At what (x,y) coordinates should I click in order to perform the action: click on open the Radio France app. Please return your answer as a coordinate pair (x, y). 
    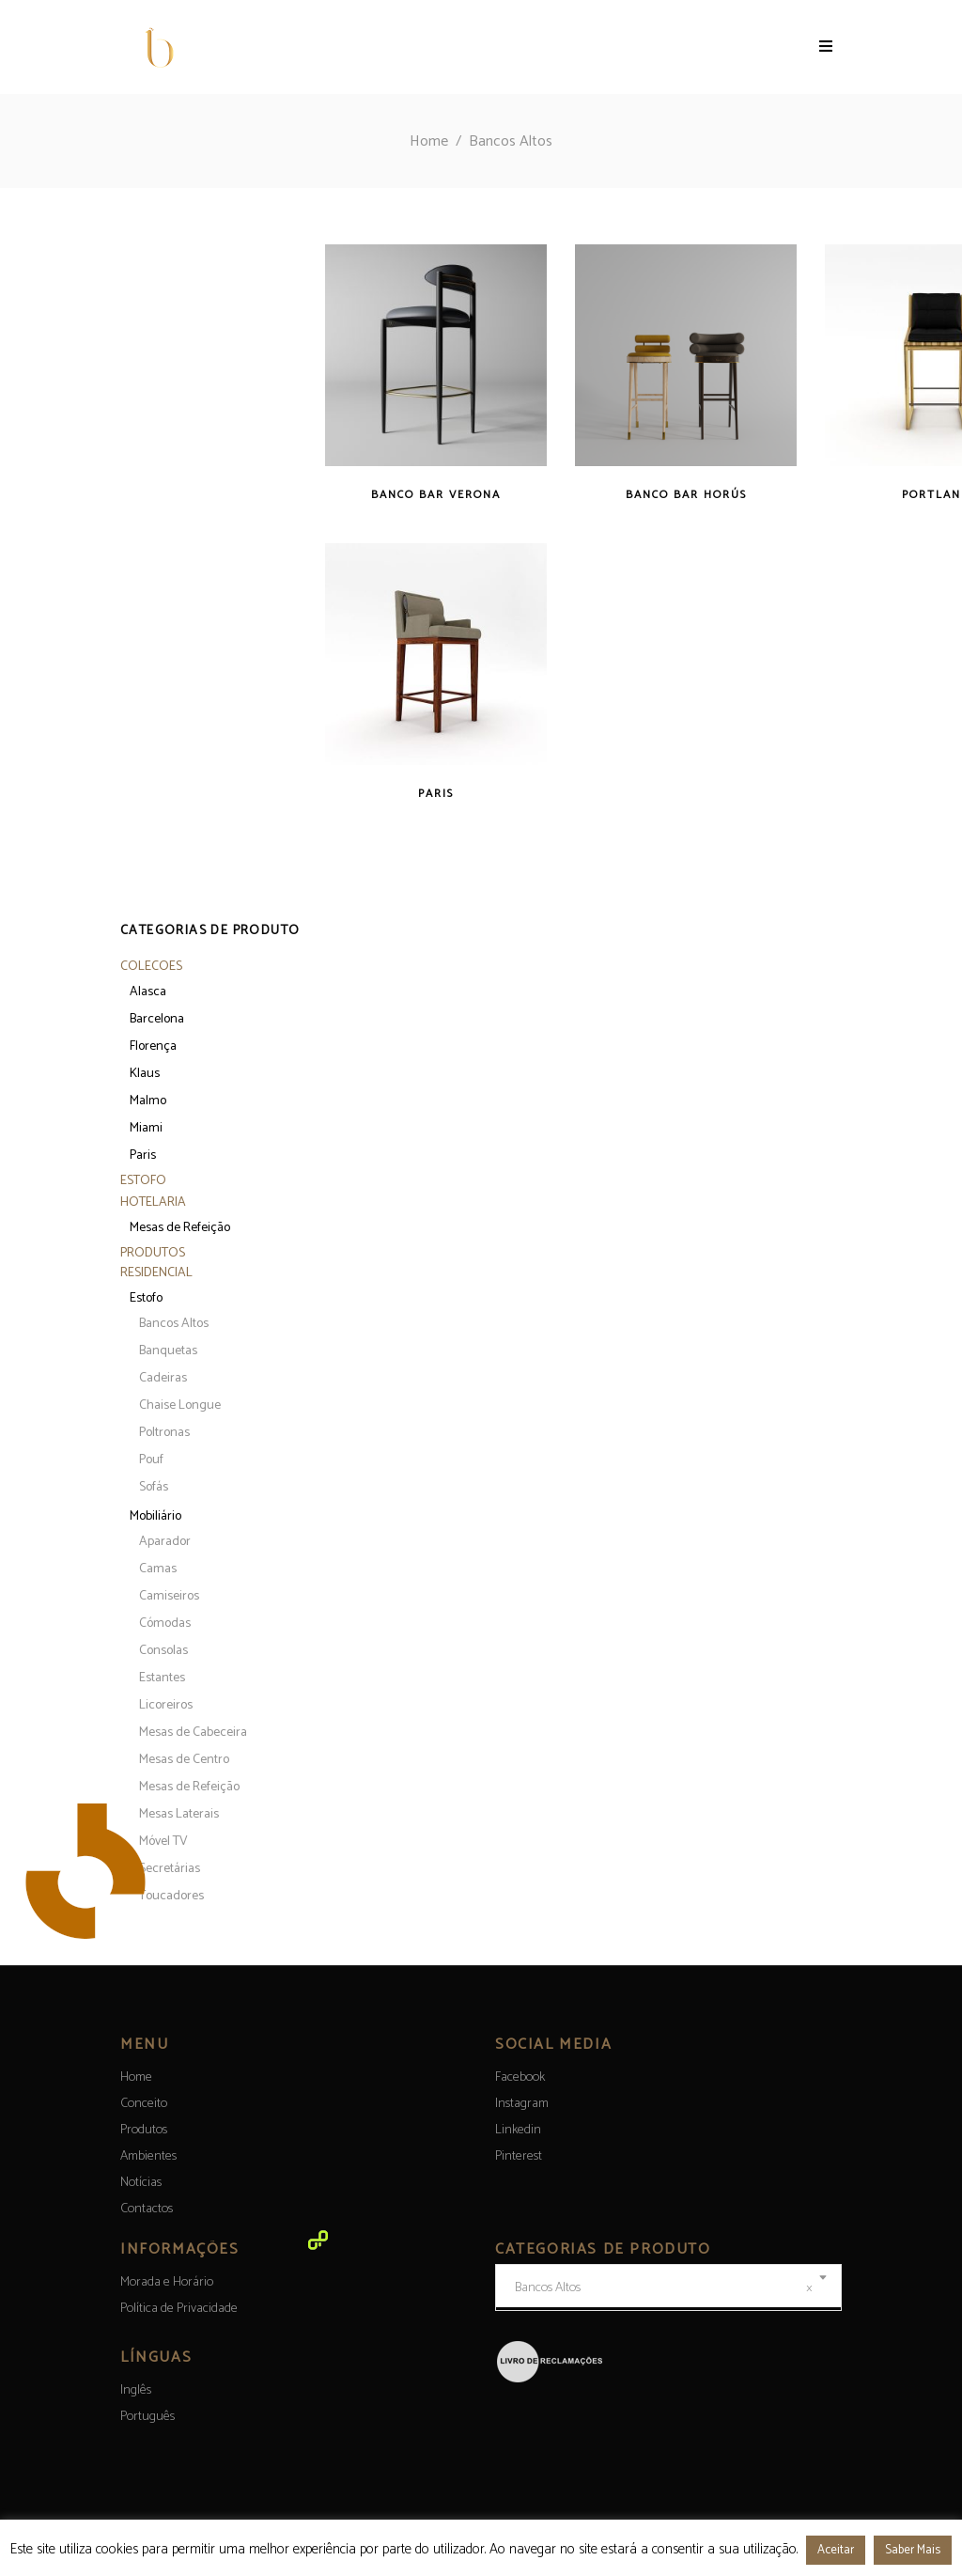
    Looking at the image, I should click on (85, 1871).